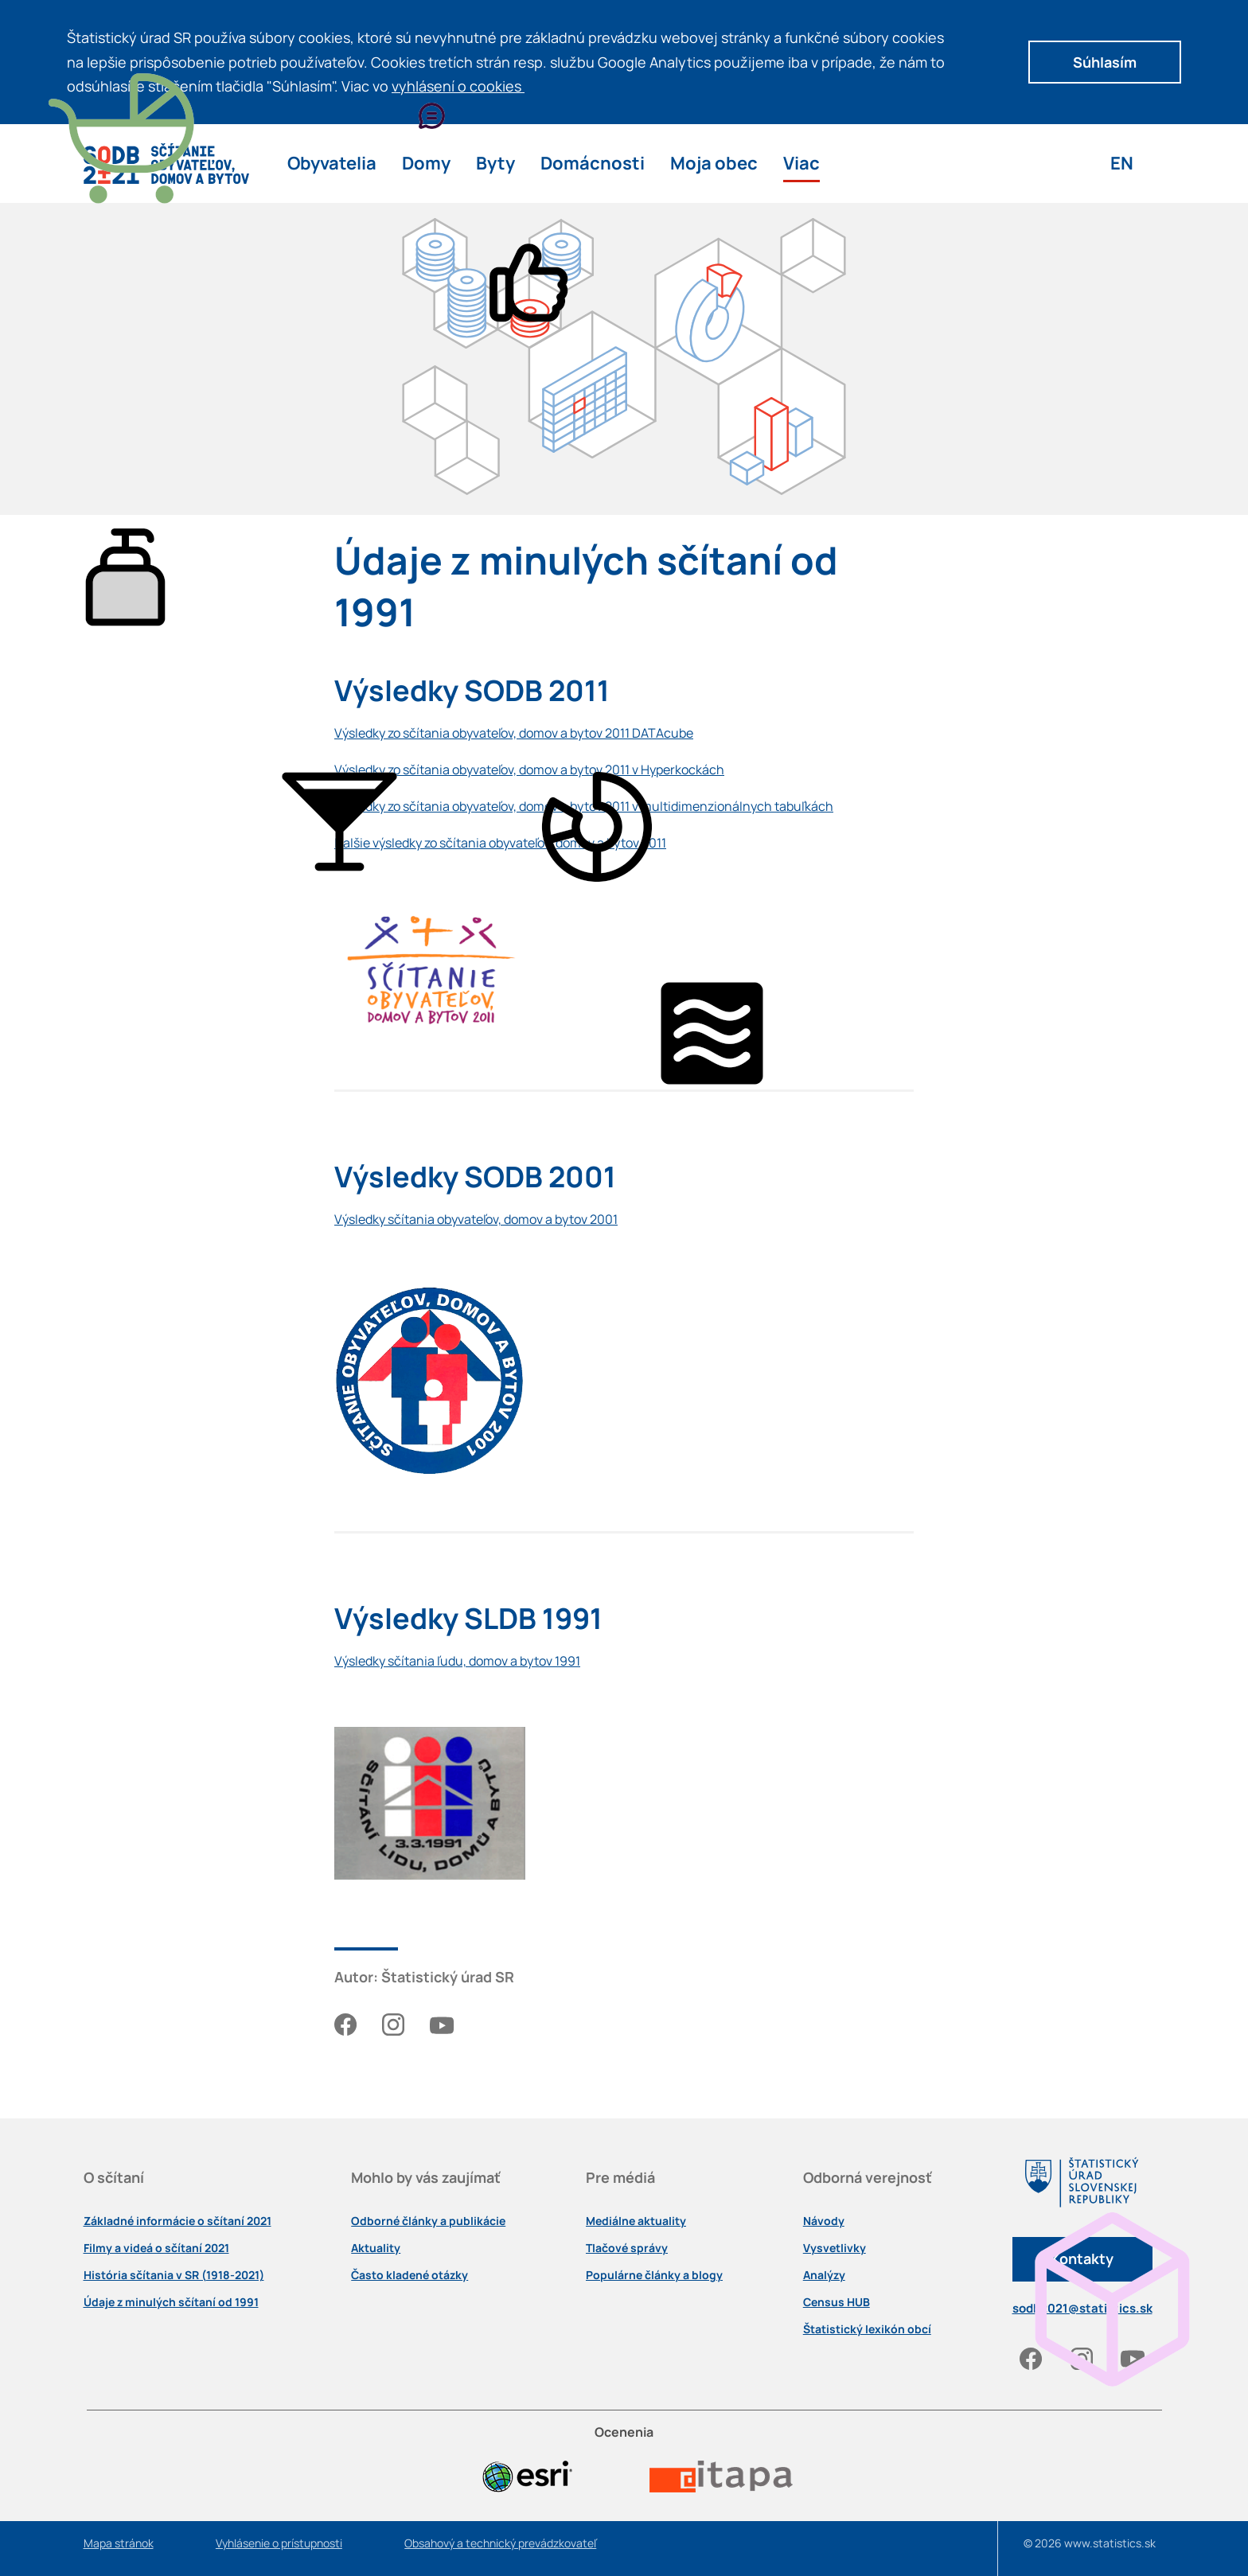 The width and height of the screenshot is (1248, 2576). What do you see at coordinates (531, 285) in the screenshot?
I see `like or upvote content` at bounding box center [531, 285].